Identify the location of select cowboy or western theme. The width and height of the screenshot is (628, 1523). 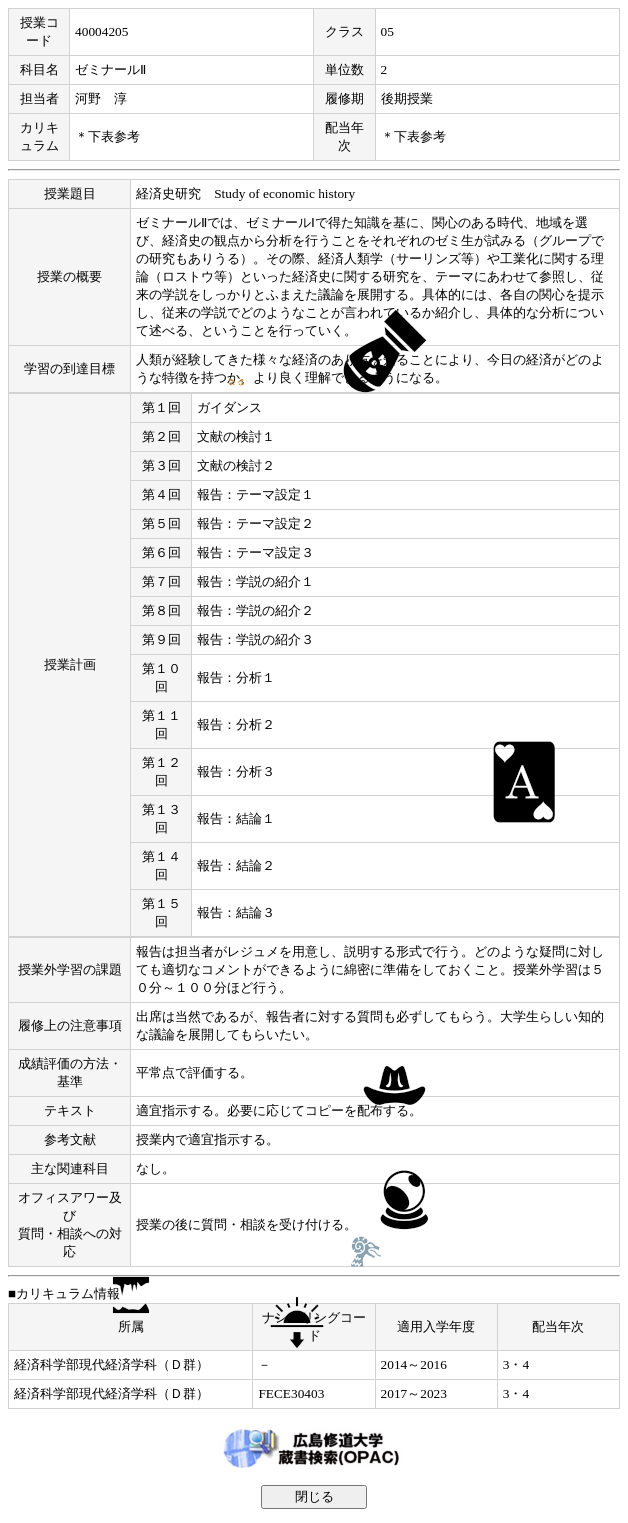
(394, 1085).